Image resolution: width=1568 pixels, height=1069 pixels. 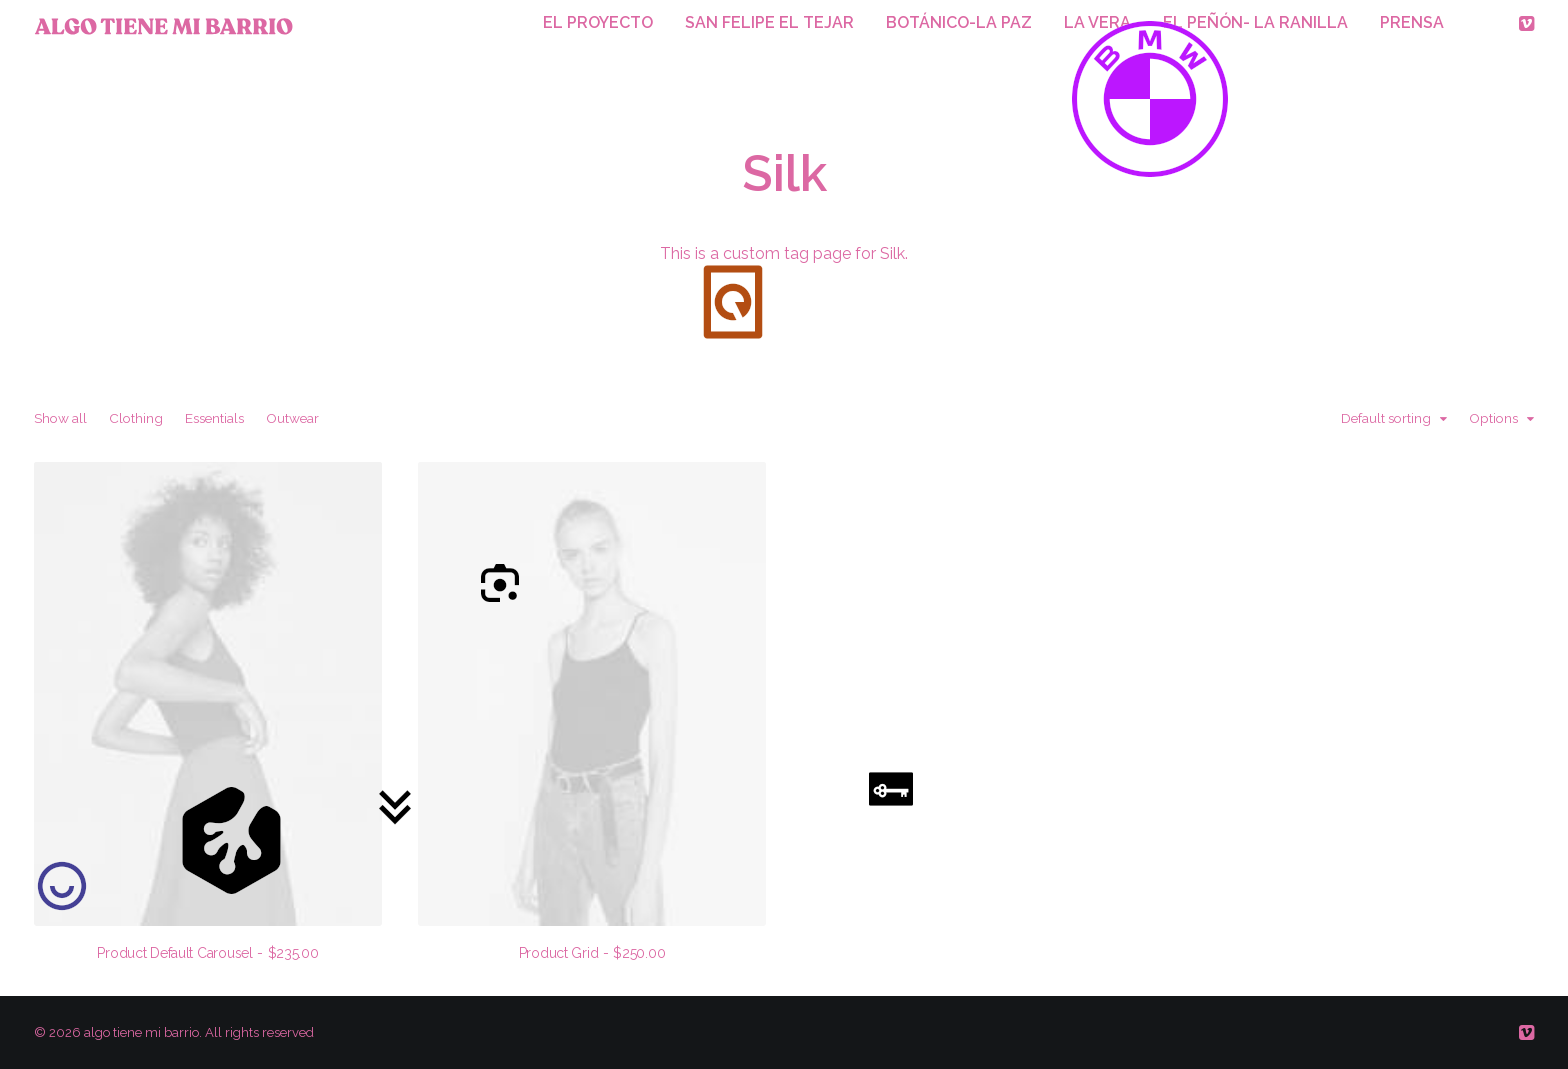 What do you see at coordinates (231, 840) in the screenshot?
I see `link to Treehouse learning platform` at bounding box center [231, 840].